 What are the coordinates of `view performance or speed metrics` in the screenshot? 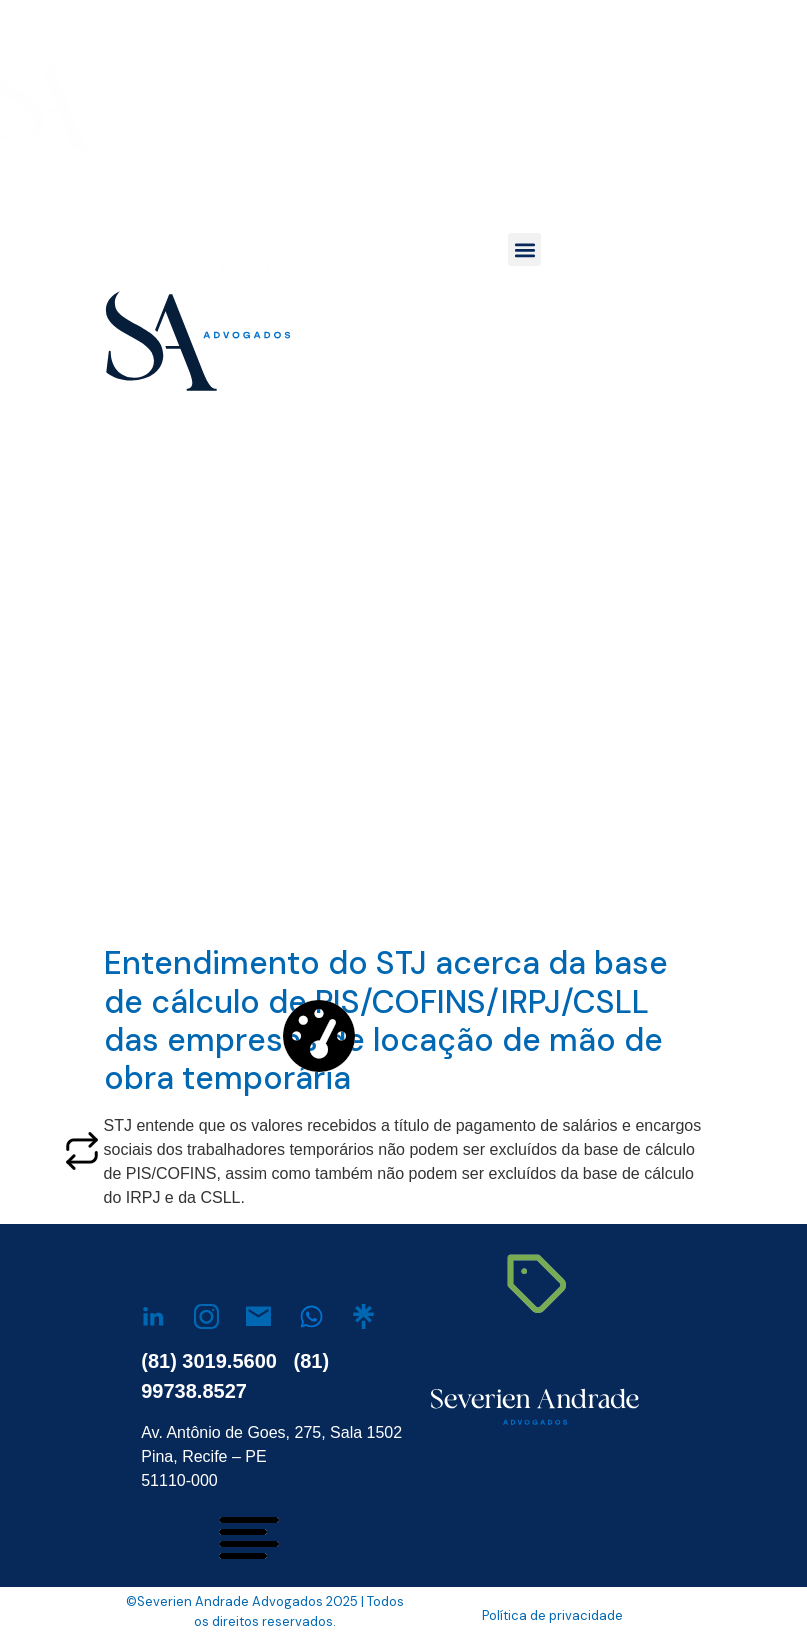 It's located at (319, 1036).